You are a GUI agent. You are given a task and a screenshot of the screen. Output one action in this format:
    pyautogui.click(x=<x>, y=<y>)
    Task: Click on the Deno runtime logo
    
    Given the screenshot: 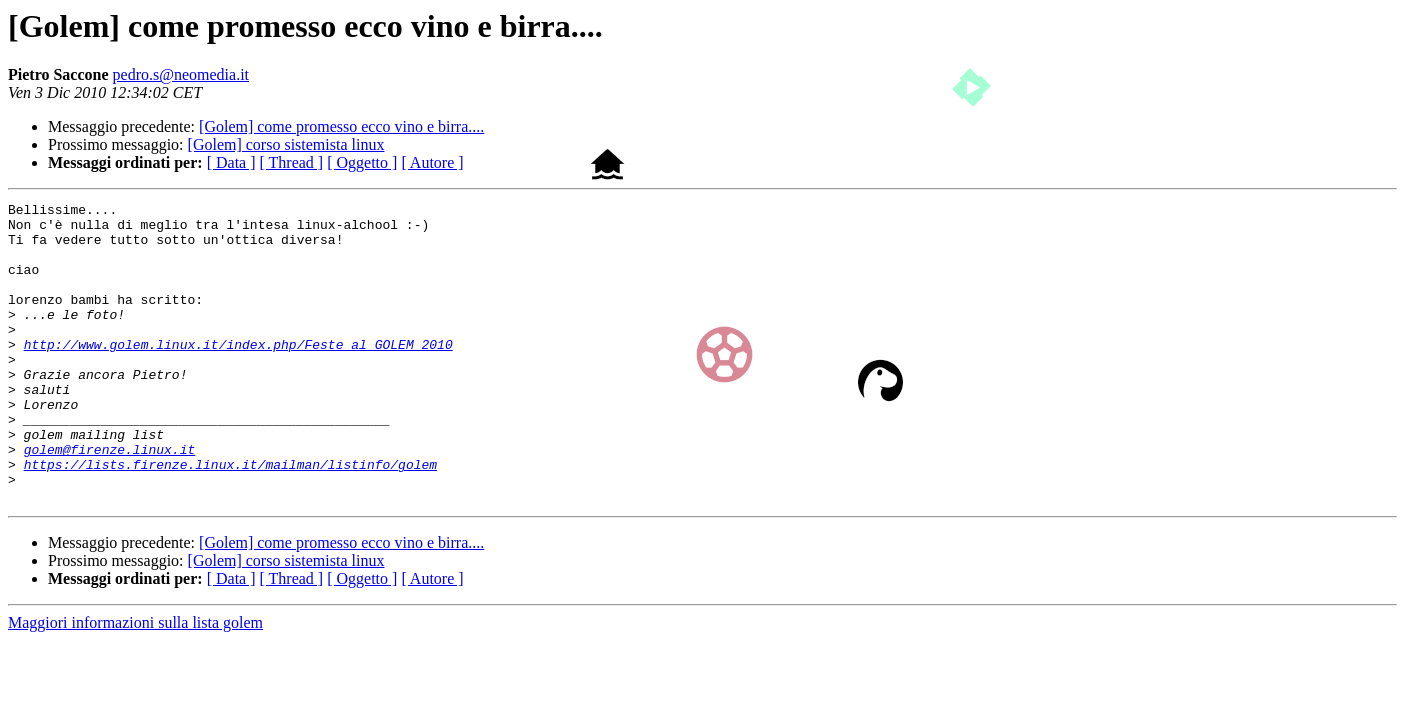 What is the action you would take?
    pyautogui.click(x=880, y=380)
    